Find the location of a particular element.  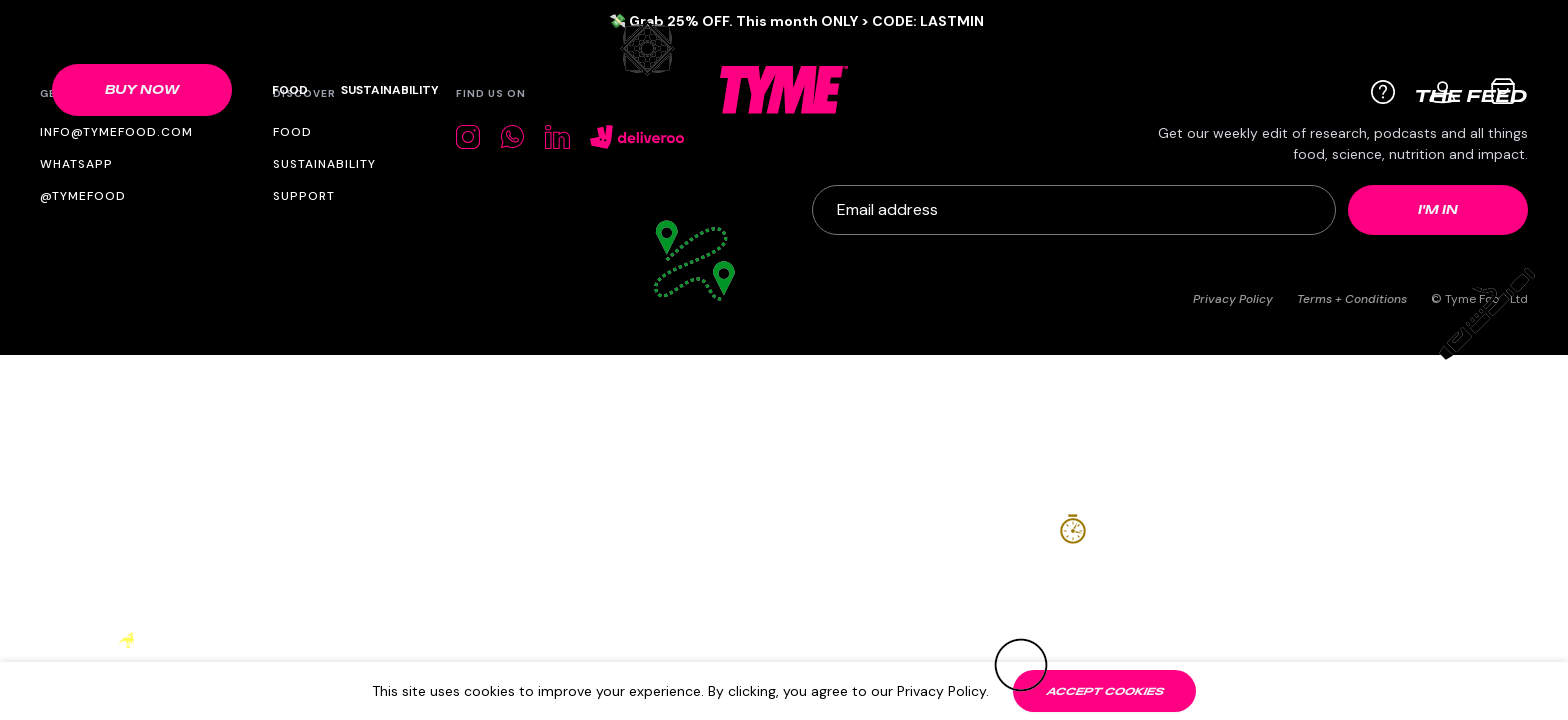

start or view a timer is located at coordinates (1073, 529).